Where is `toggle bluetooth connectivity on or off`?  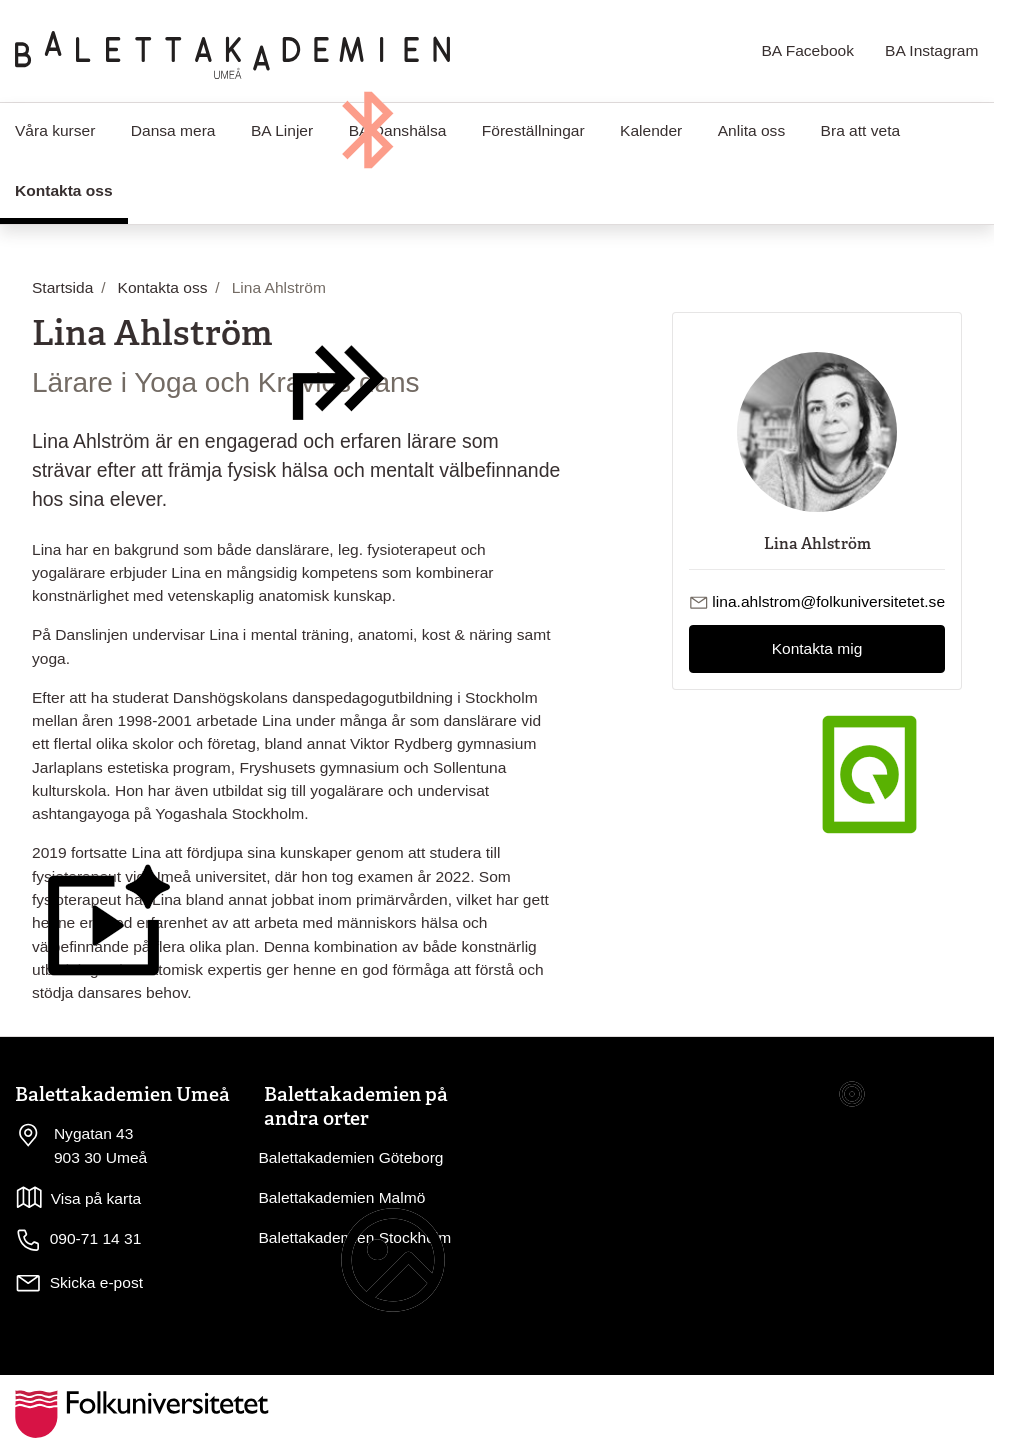 toggle bluetooth connectivity on or off is located at coordinates (368, 130).